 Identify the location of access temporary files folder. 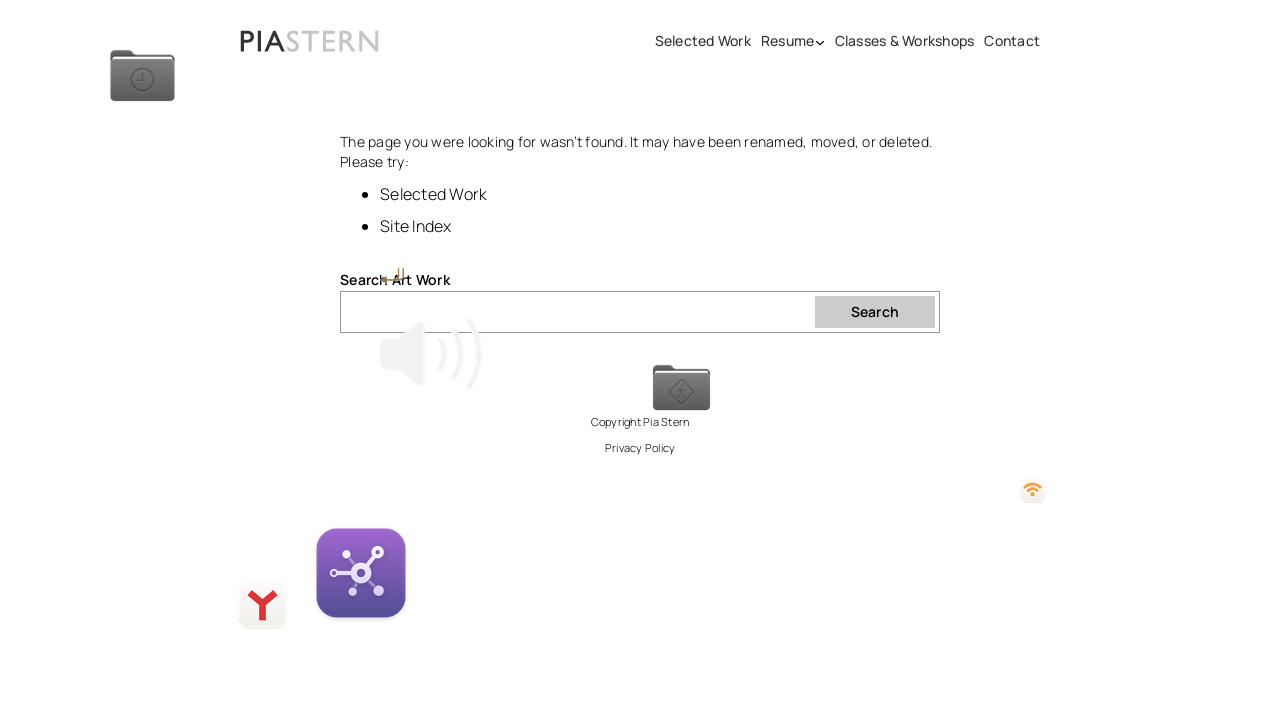
(142, 75).